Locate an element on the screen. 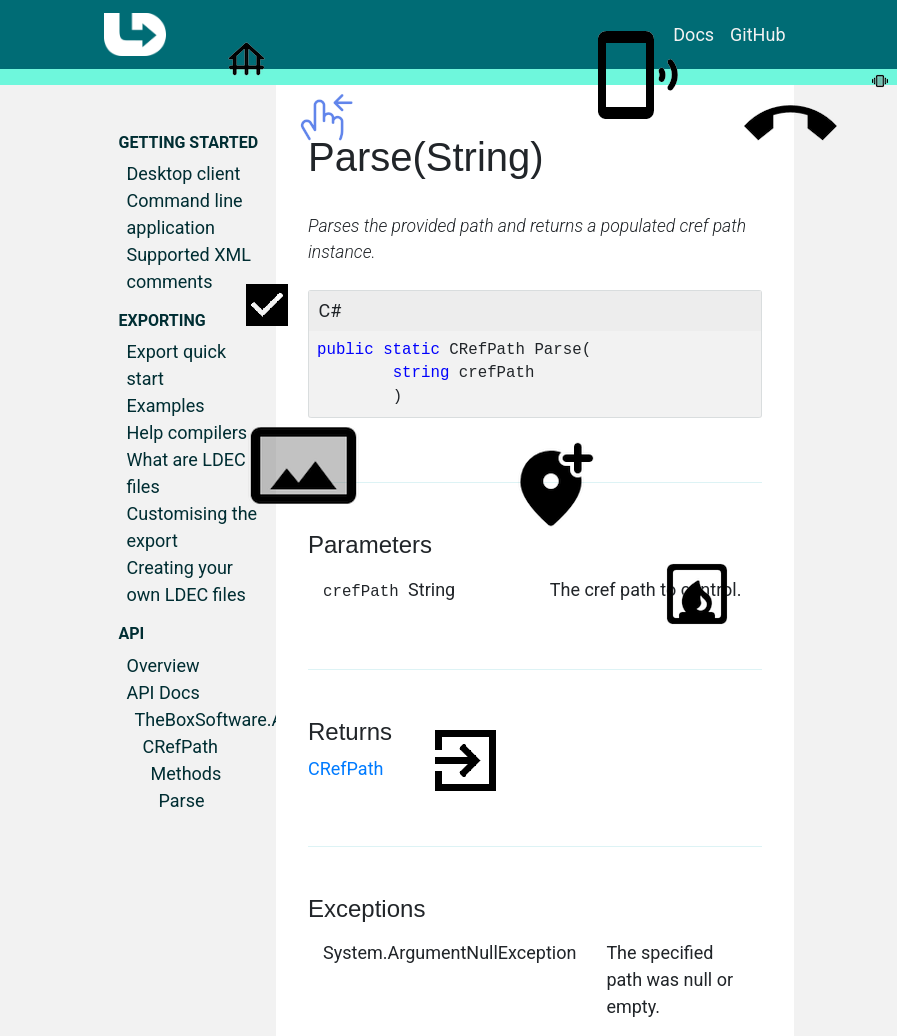 Image resolution: width=897 pixels, height=1036 pixels. view panorama or landscape photos is located at coordinates (303, 465).